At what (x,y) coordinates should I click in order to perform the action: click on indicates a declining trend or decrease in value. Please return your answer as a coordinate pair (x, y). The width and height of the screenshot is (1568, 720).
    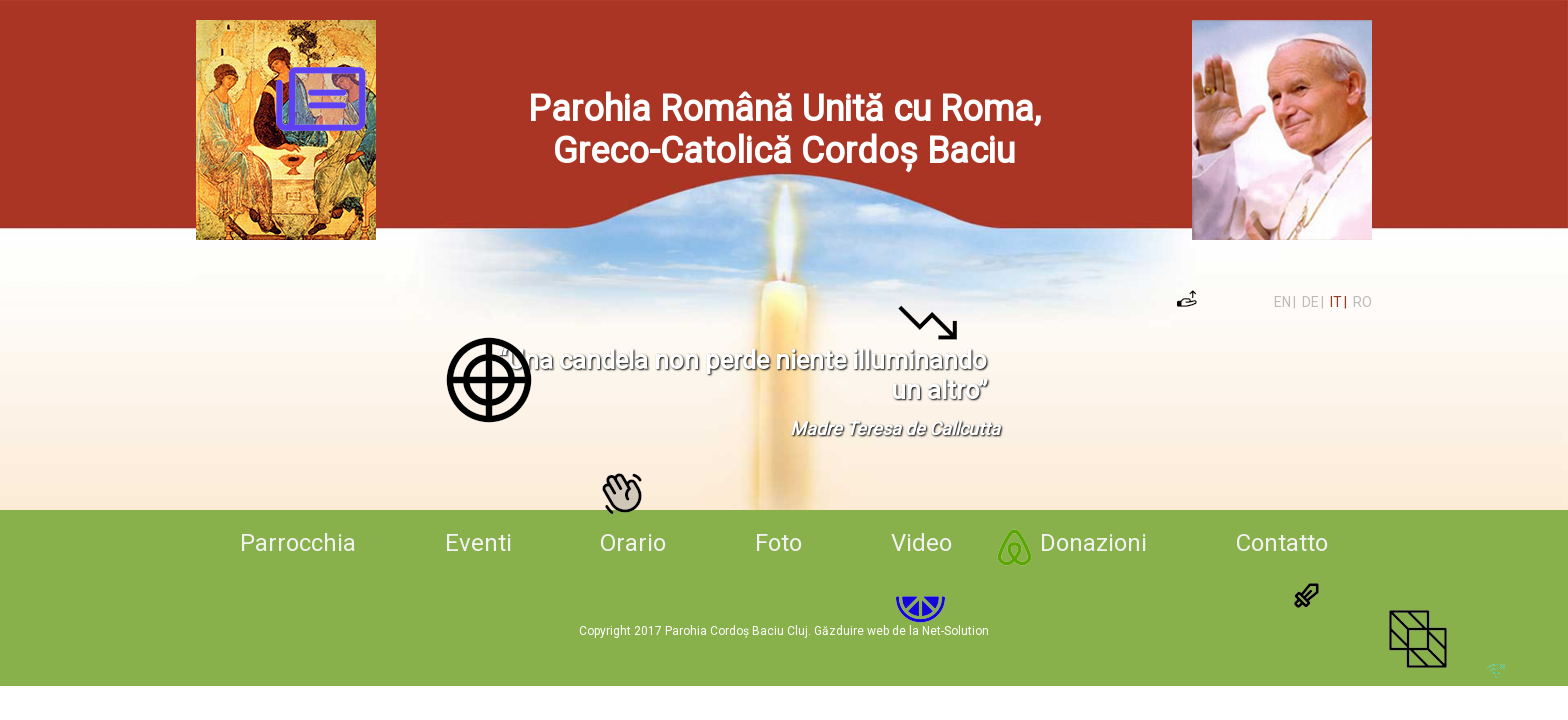
    Looking at the image, I should click on (928, 323).